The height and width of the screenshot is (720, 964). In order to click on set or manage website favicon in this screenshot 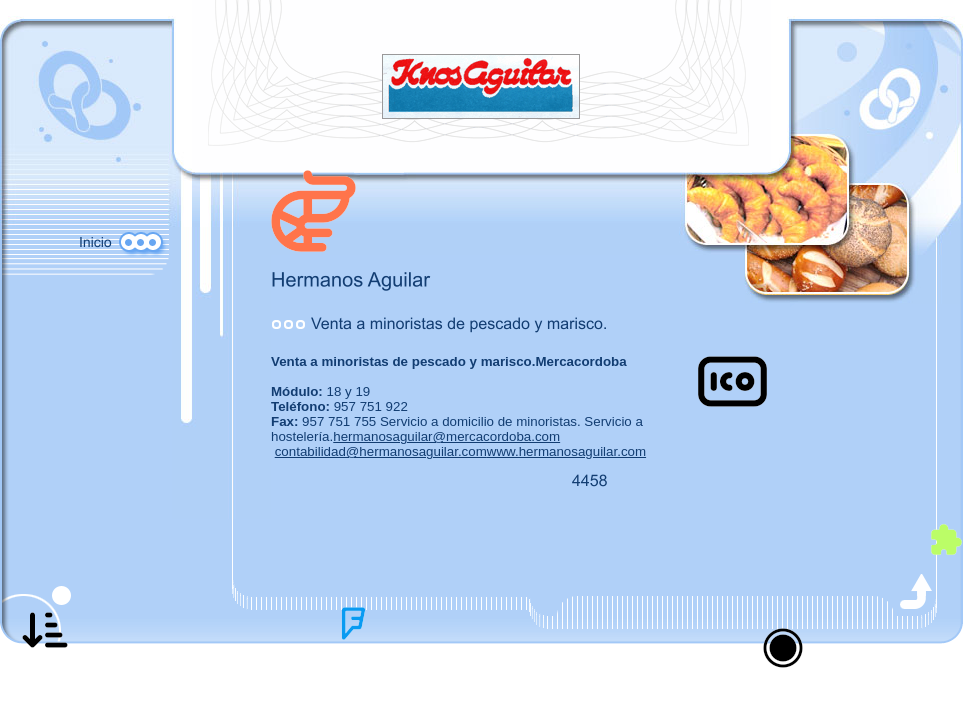, I will do `click(732, 381)`.